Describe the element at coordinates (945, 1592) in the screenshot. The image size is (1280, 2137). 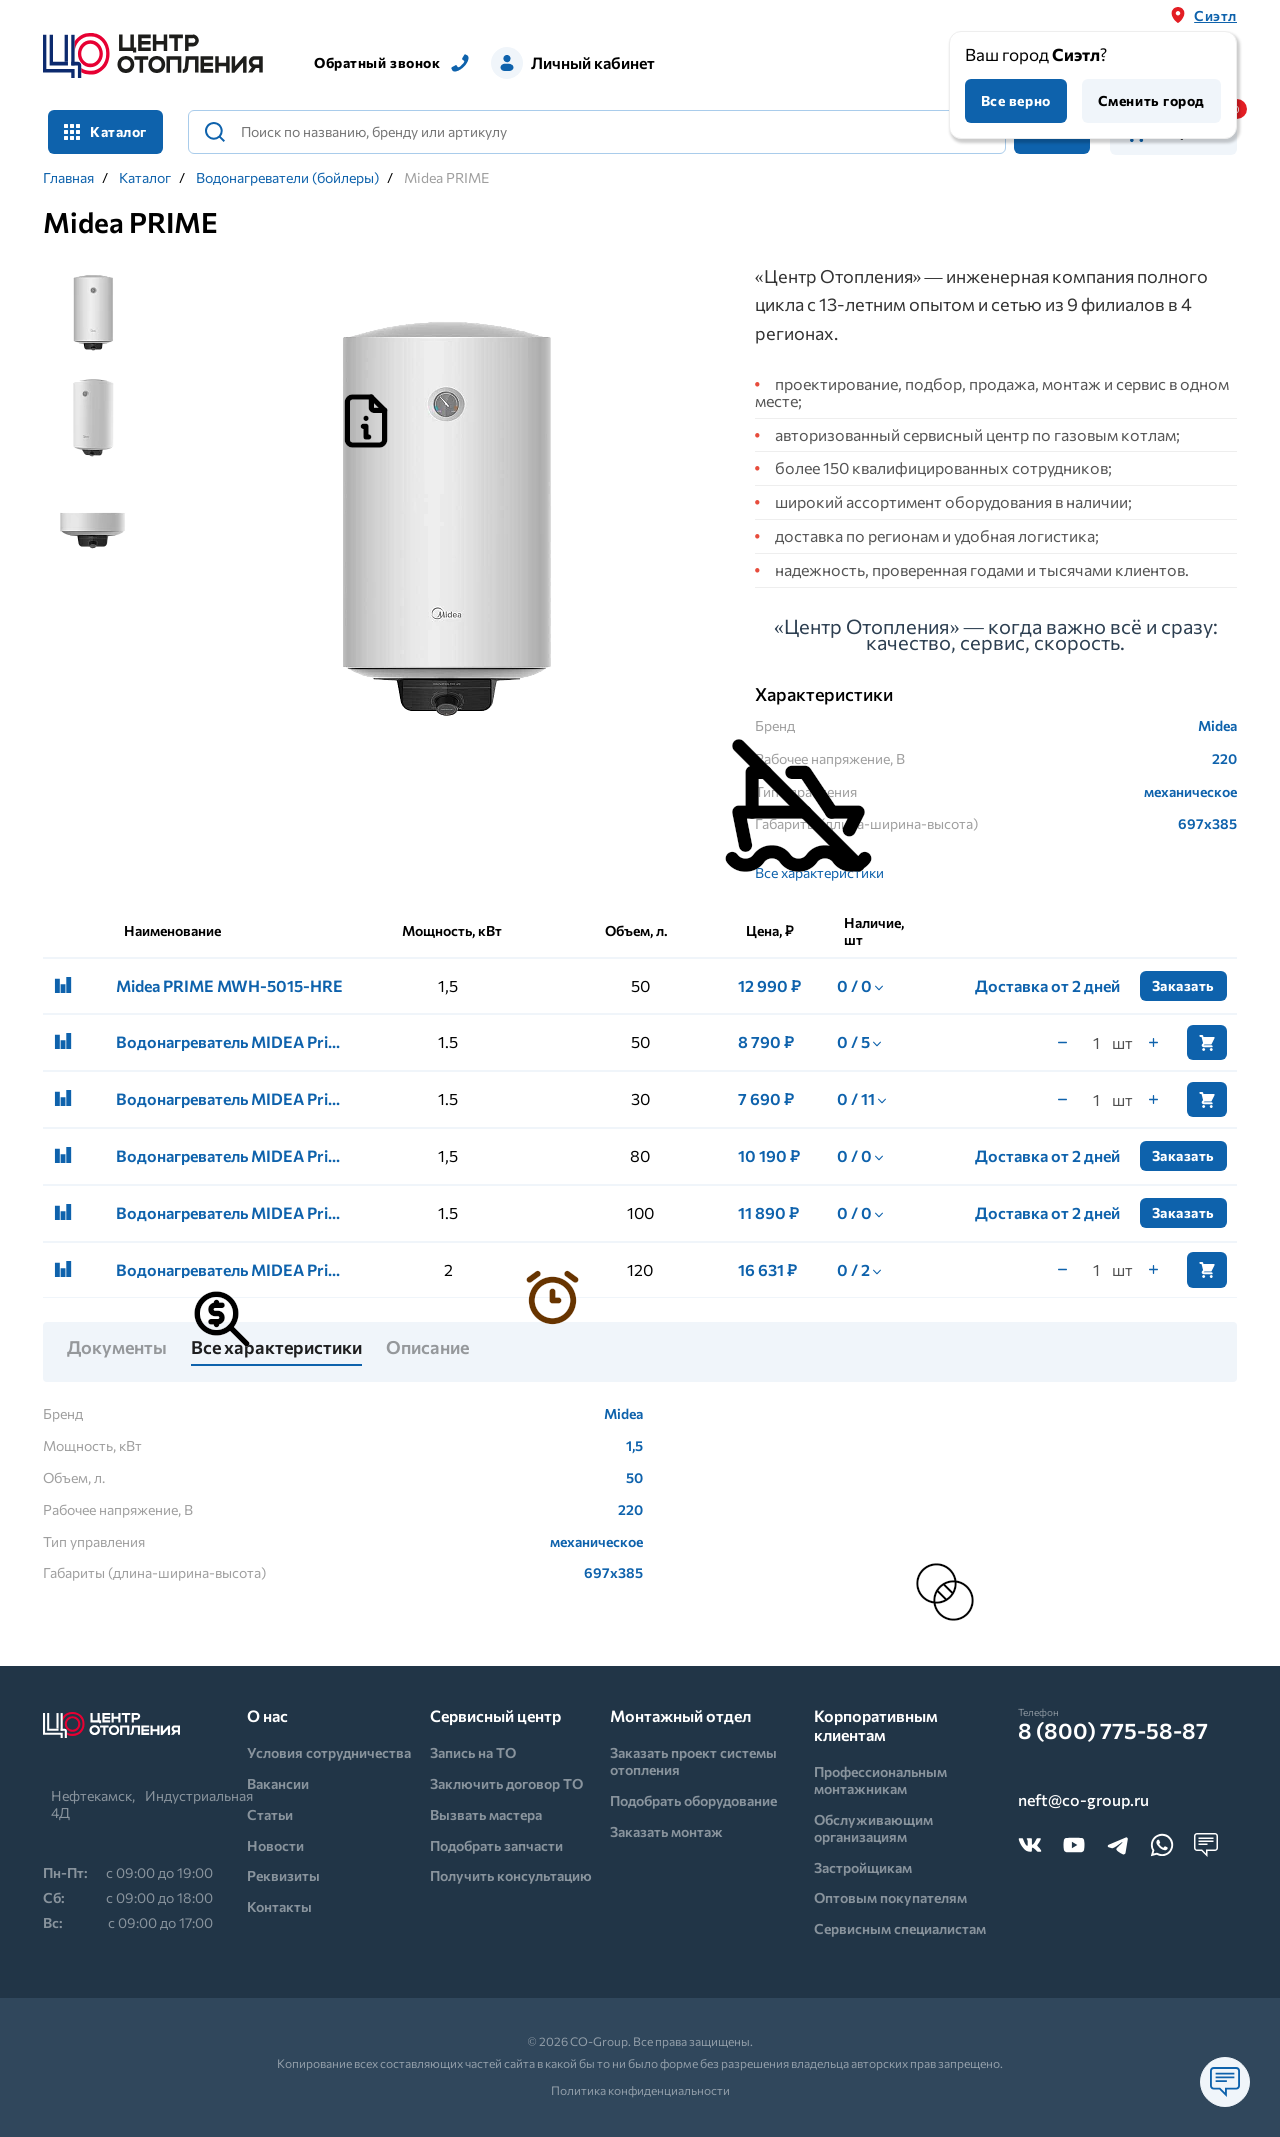
I see `apply intersect operation to selected shapes` at that location.